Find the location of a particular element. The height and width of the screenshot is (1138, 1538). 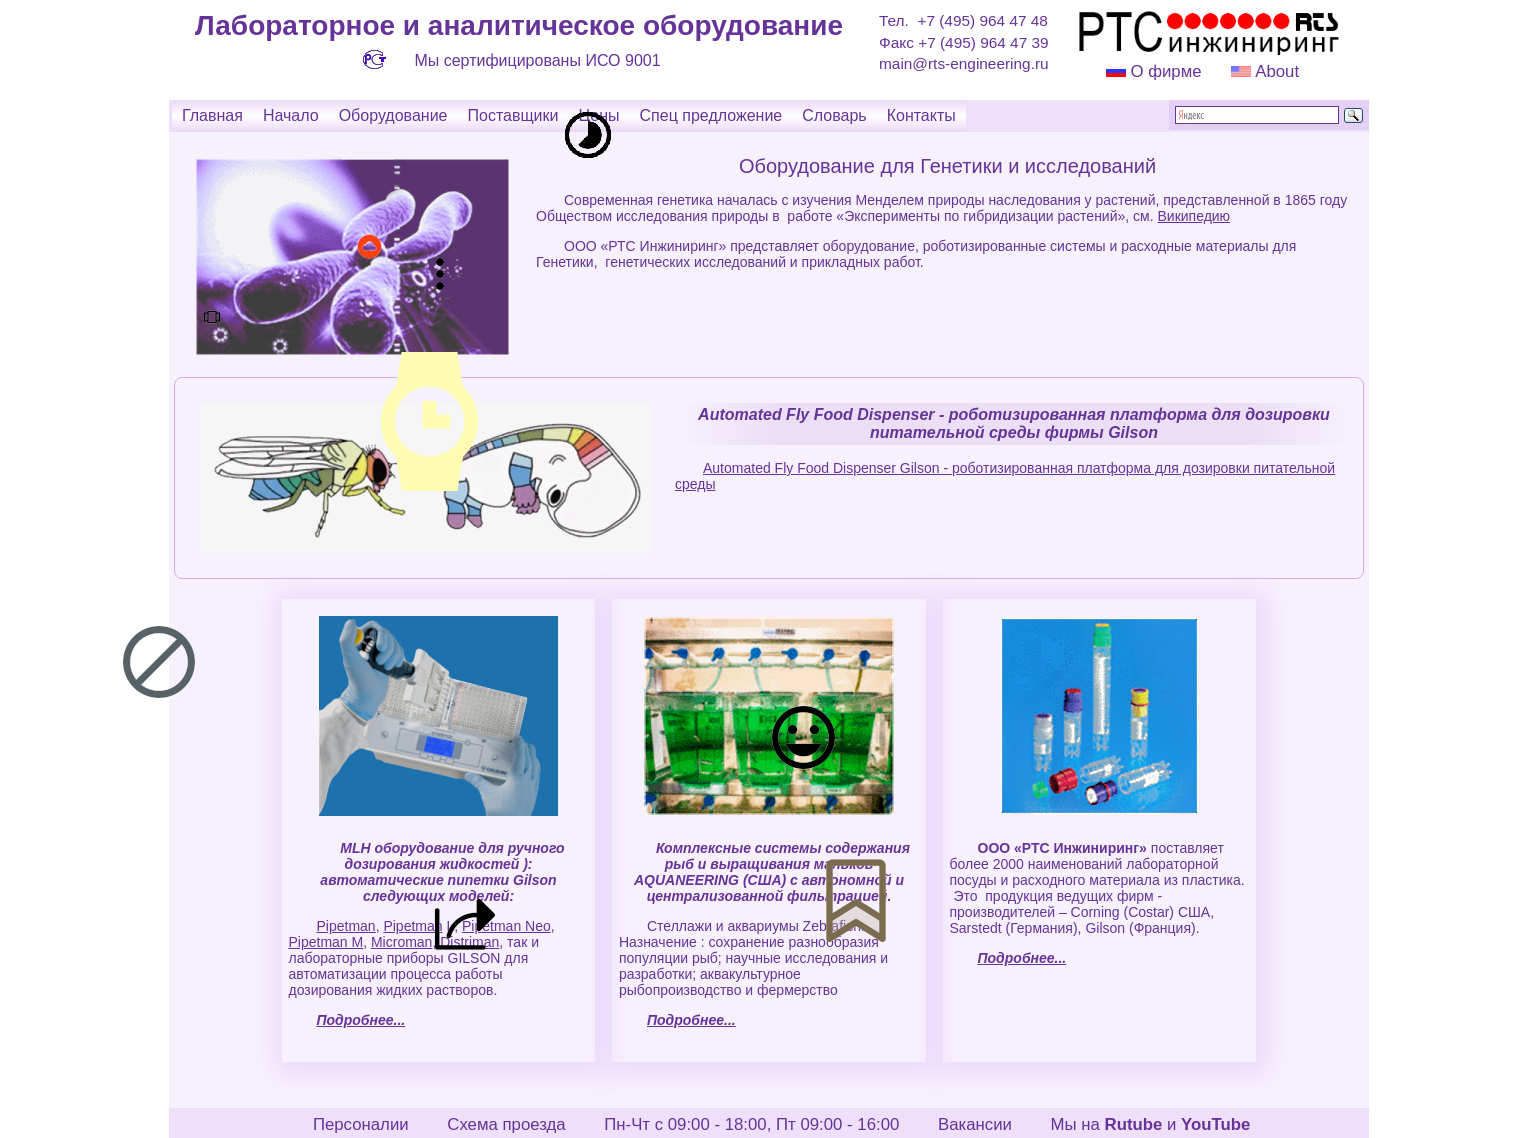

view content in carousel mode is located at coordinates (212, 317).